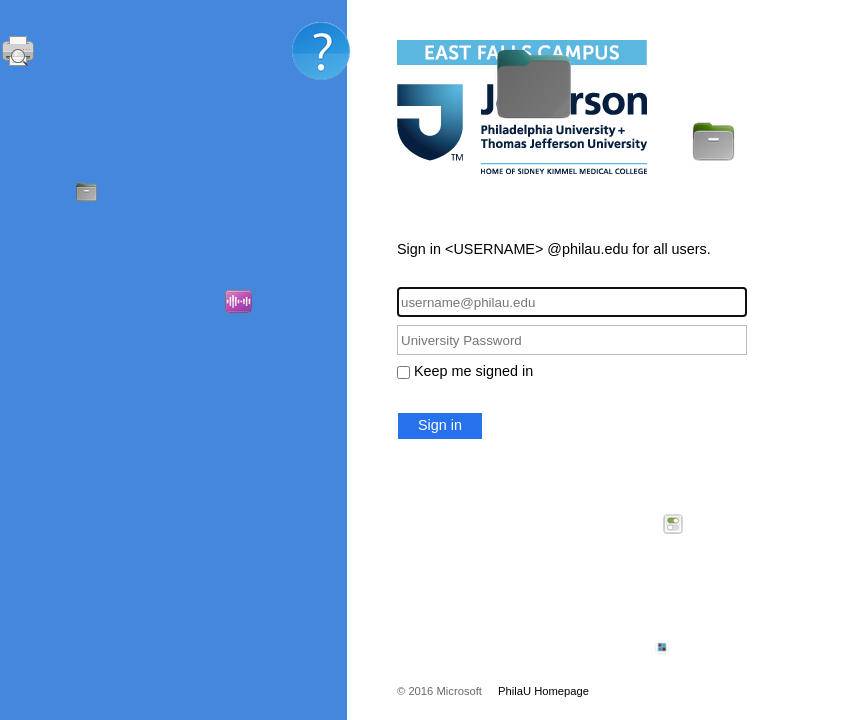 Image resolution: width=847 pixels, height=720 pixels. Describe the element at coordinates (673, 524) in the screenshot. I see `open system tweaks or settings customization` at that location.